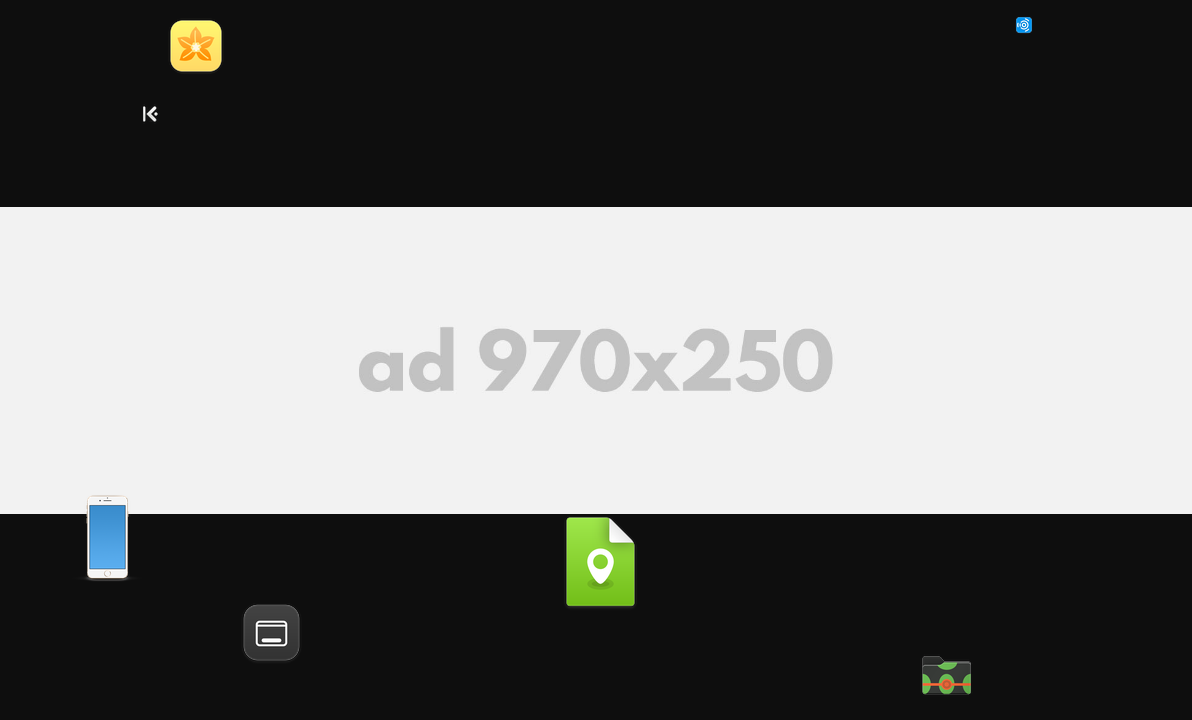 The height and width of the screenshot is (720, 1192). What do you see at coordinates (271, 633) in the screenshot?
I see `open desktop and screen saver preferences` at bounding box center [271, 633].